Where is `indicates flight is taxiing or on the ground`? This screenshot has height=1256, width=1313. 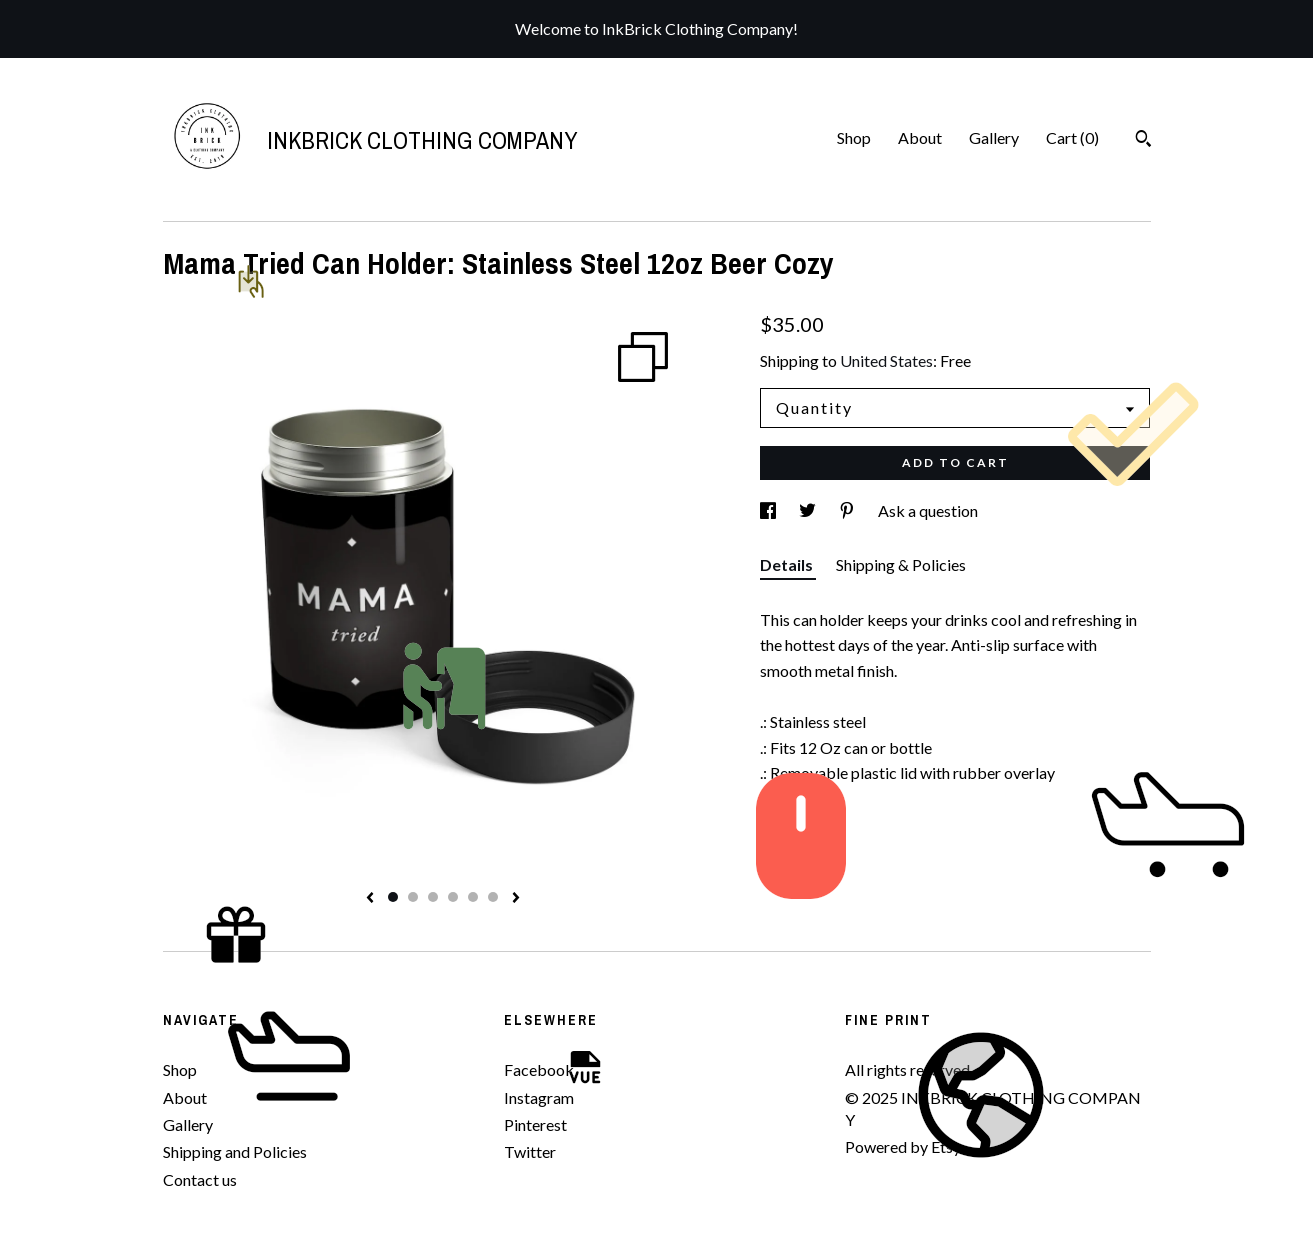 indicates flight is taxiing or on the ground is located at coordinates (1168, 822).